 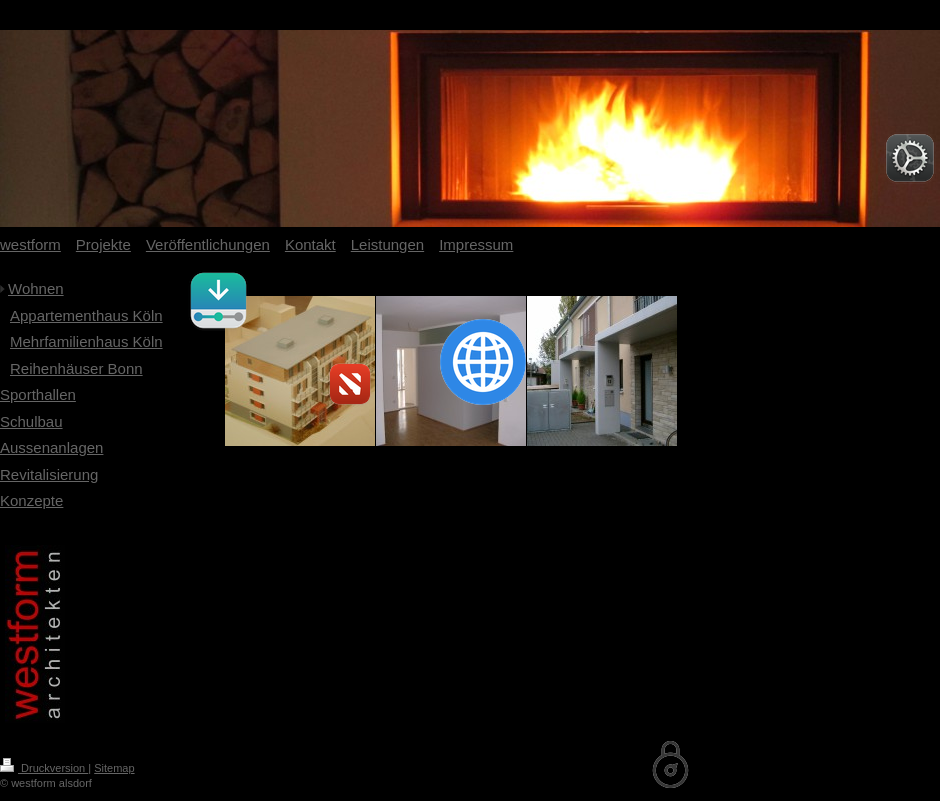 I want to click on indicates a web-based or online resource, so click(x=483, y=362).